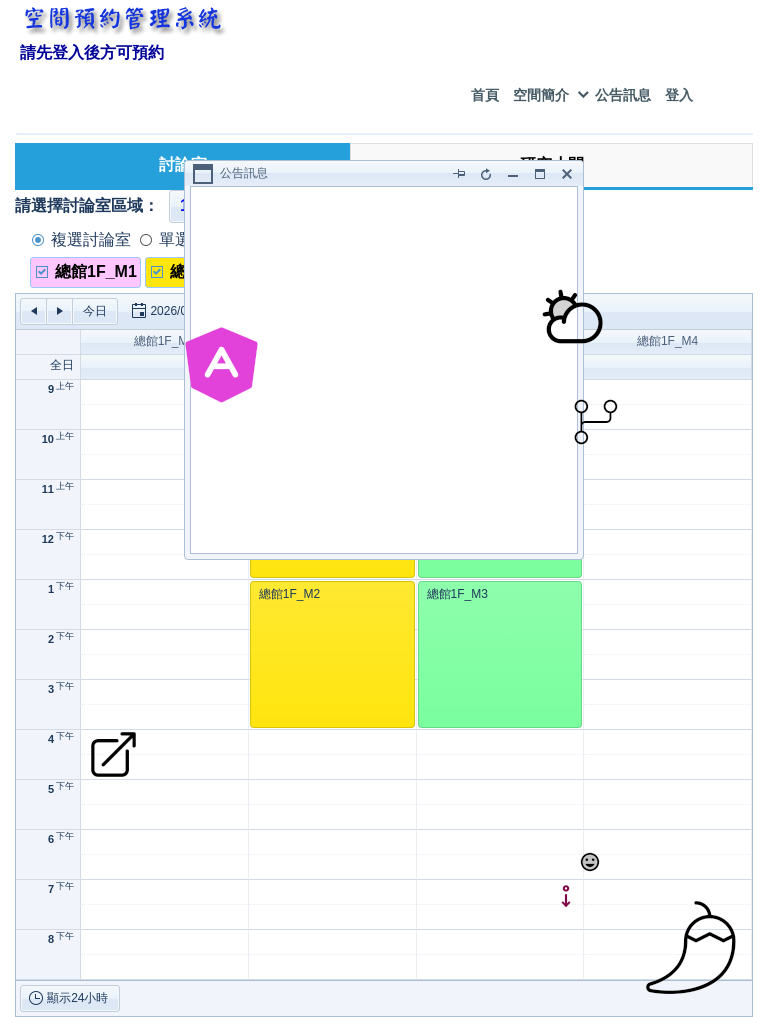  What do you see at coordinates (566, 896) in the screenshot?
I see `move item down in a list` at bounding box center [566, 896].